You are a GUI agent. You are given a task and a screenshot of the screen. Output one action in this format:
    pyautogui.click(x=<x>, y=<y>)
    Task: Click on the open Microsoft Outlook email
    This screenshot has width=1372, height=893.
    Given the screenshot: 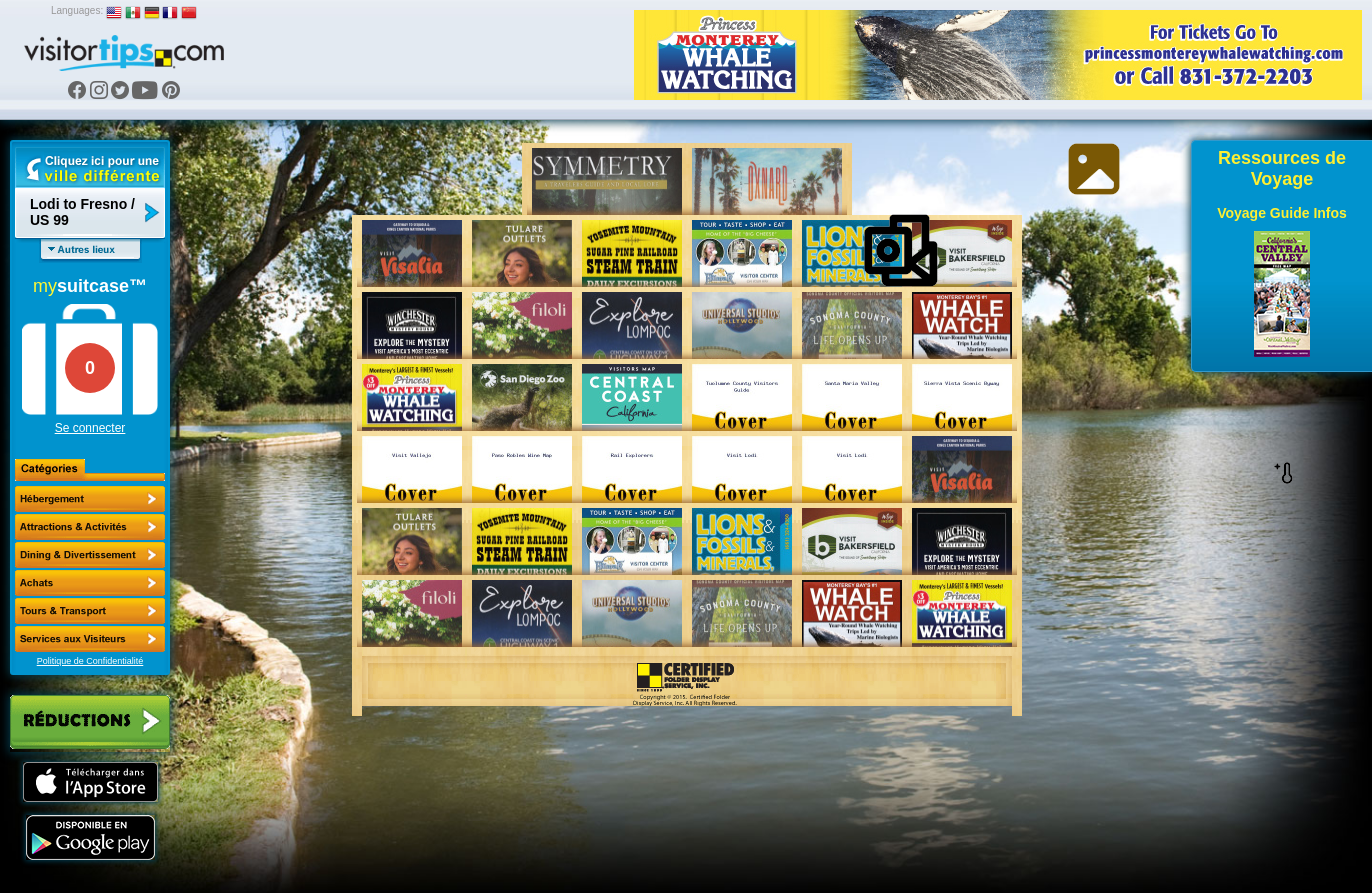 What is the action you would take?
    pyautogui.click(x=901, y=250)
    